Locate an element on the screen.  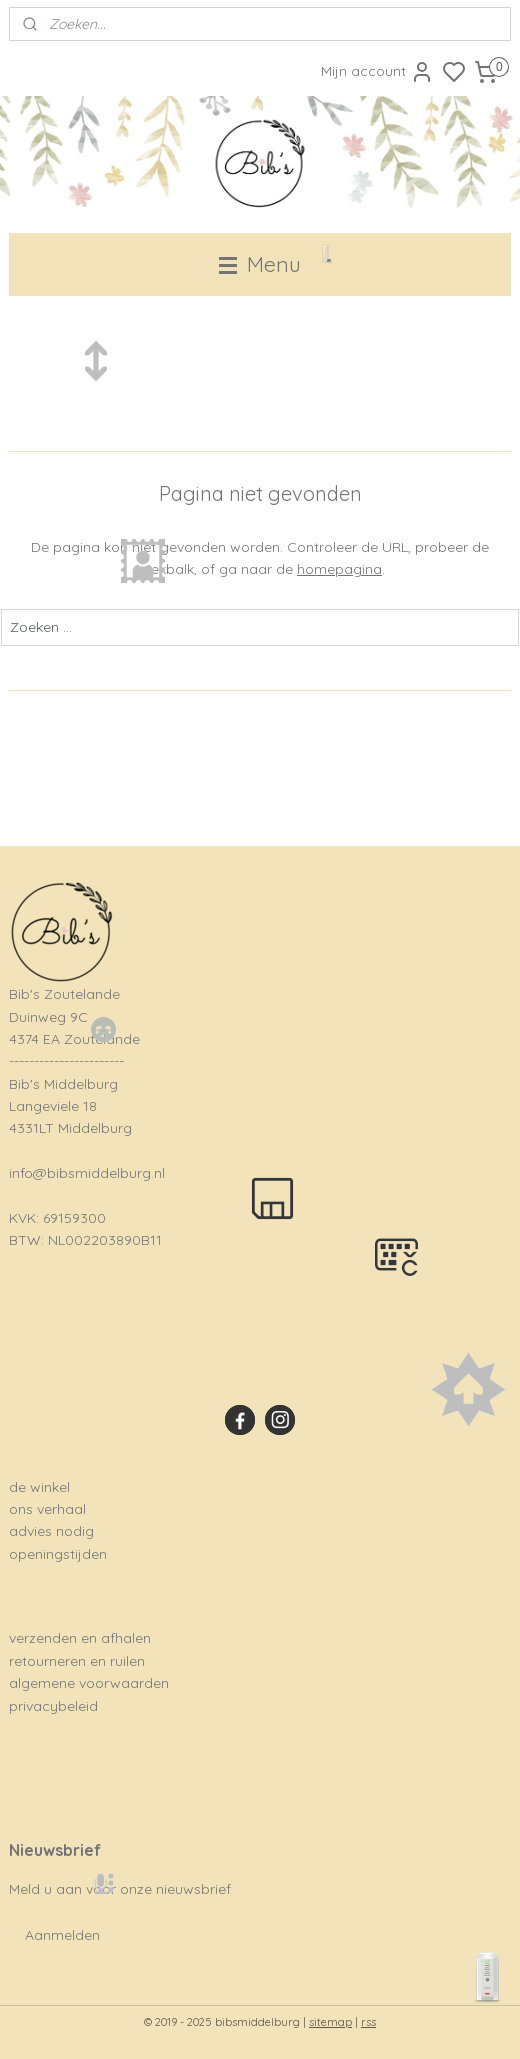
indicates UPS battery backup device connected is located at coordinates (487, 1977).